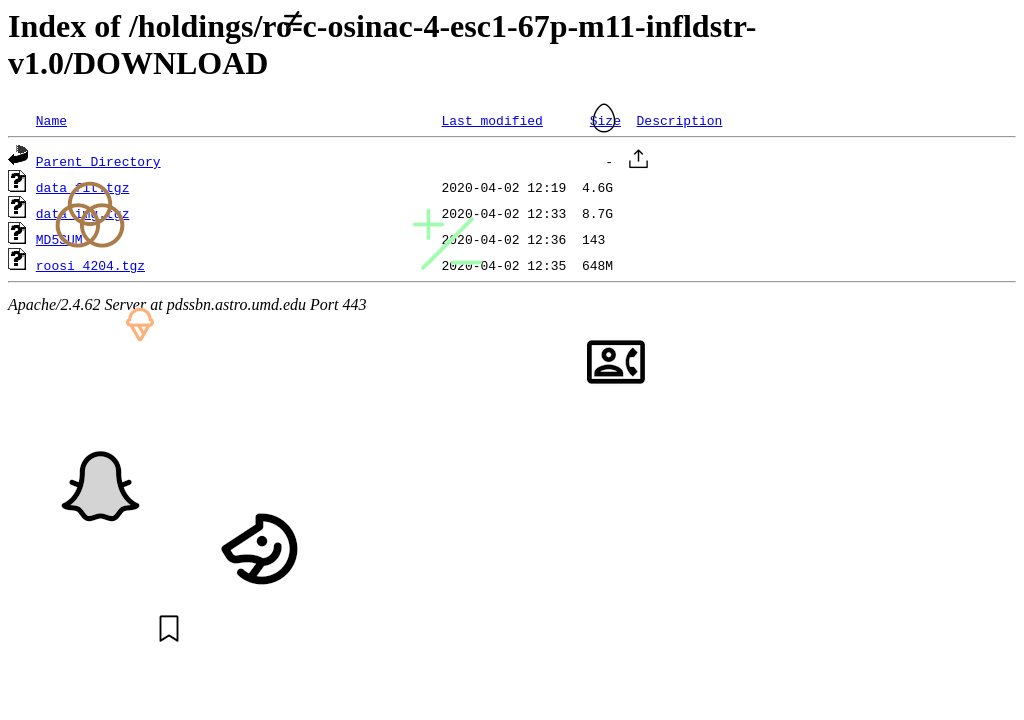 The width and height of the screenshot is (1024, 720). I want to click on view contact's phone information, so click(616, 362).